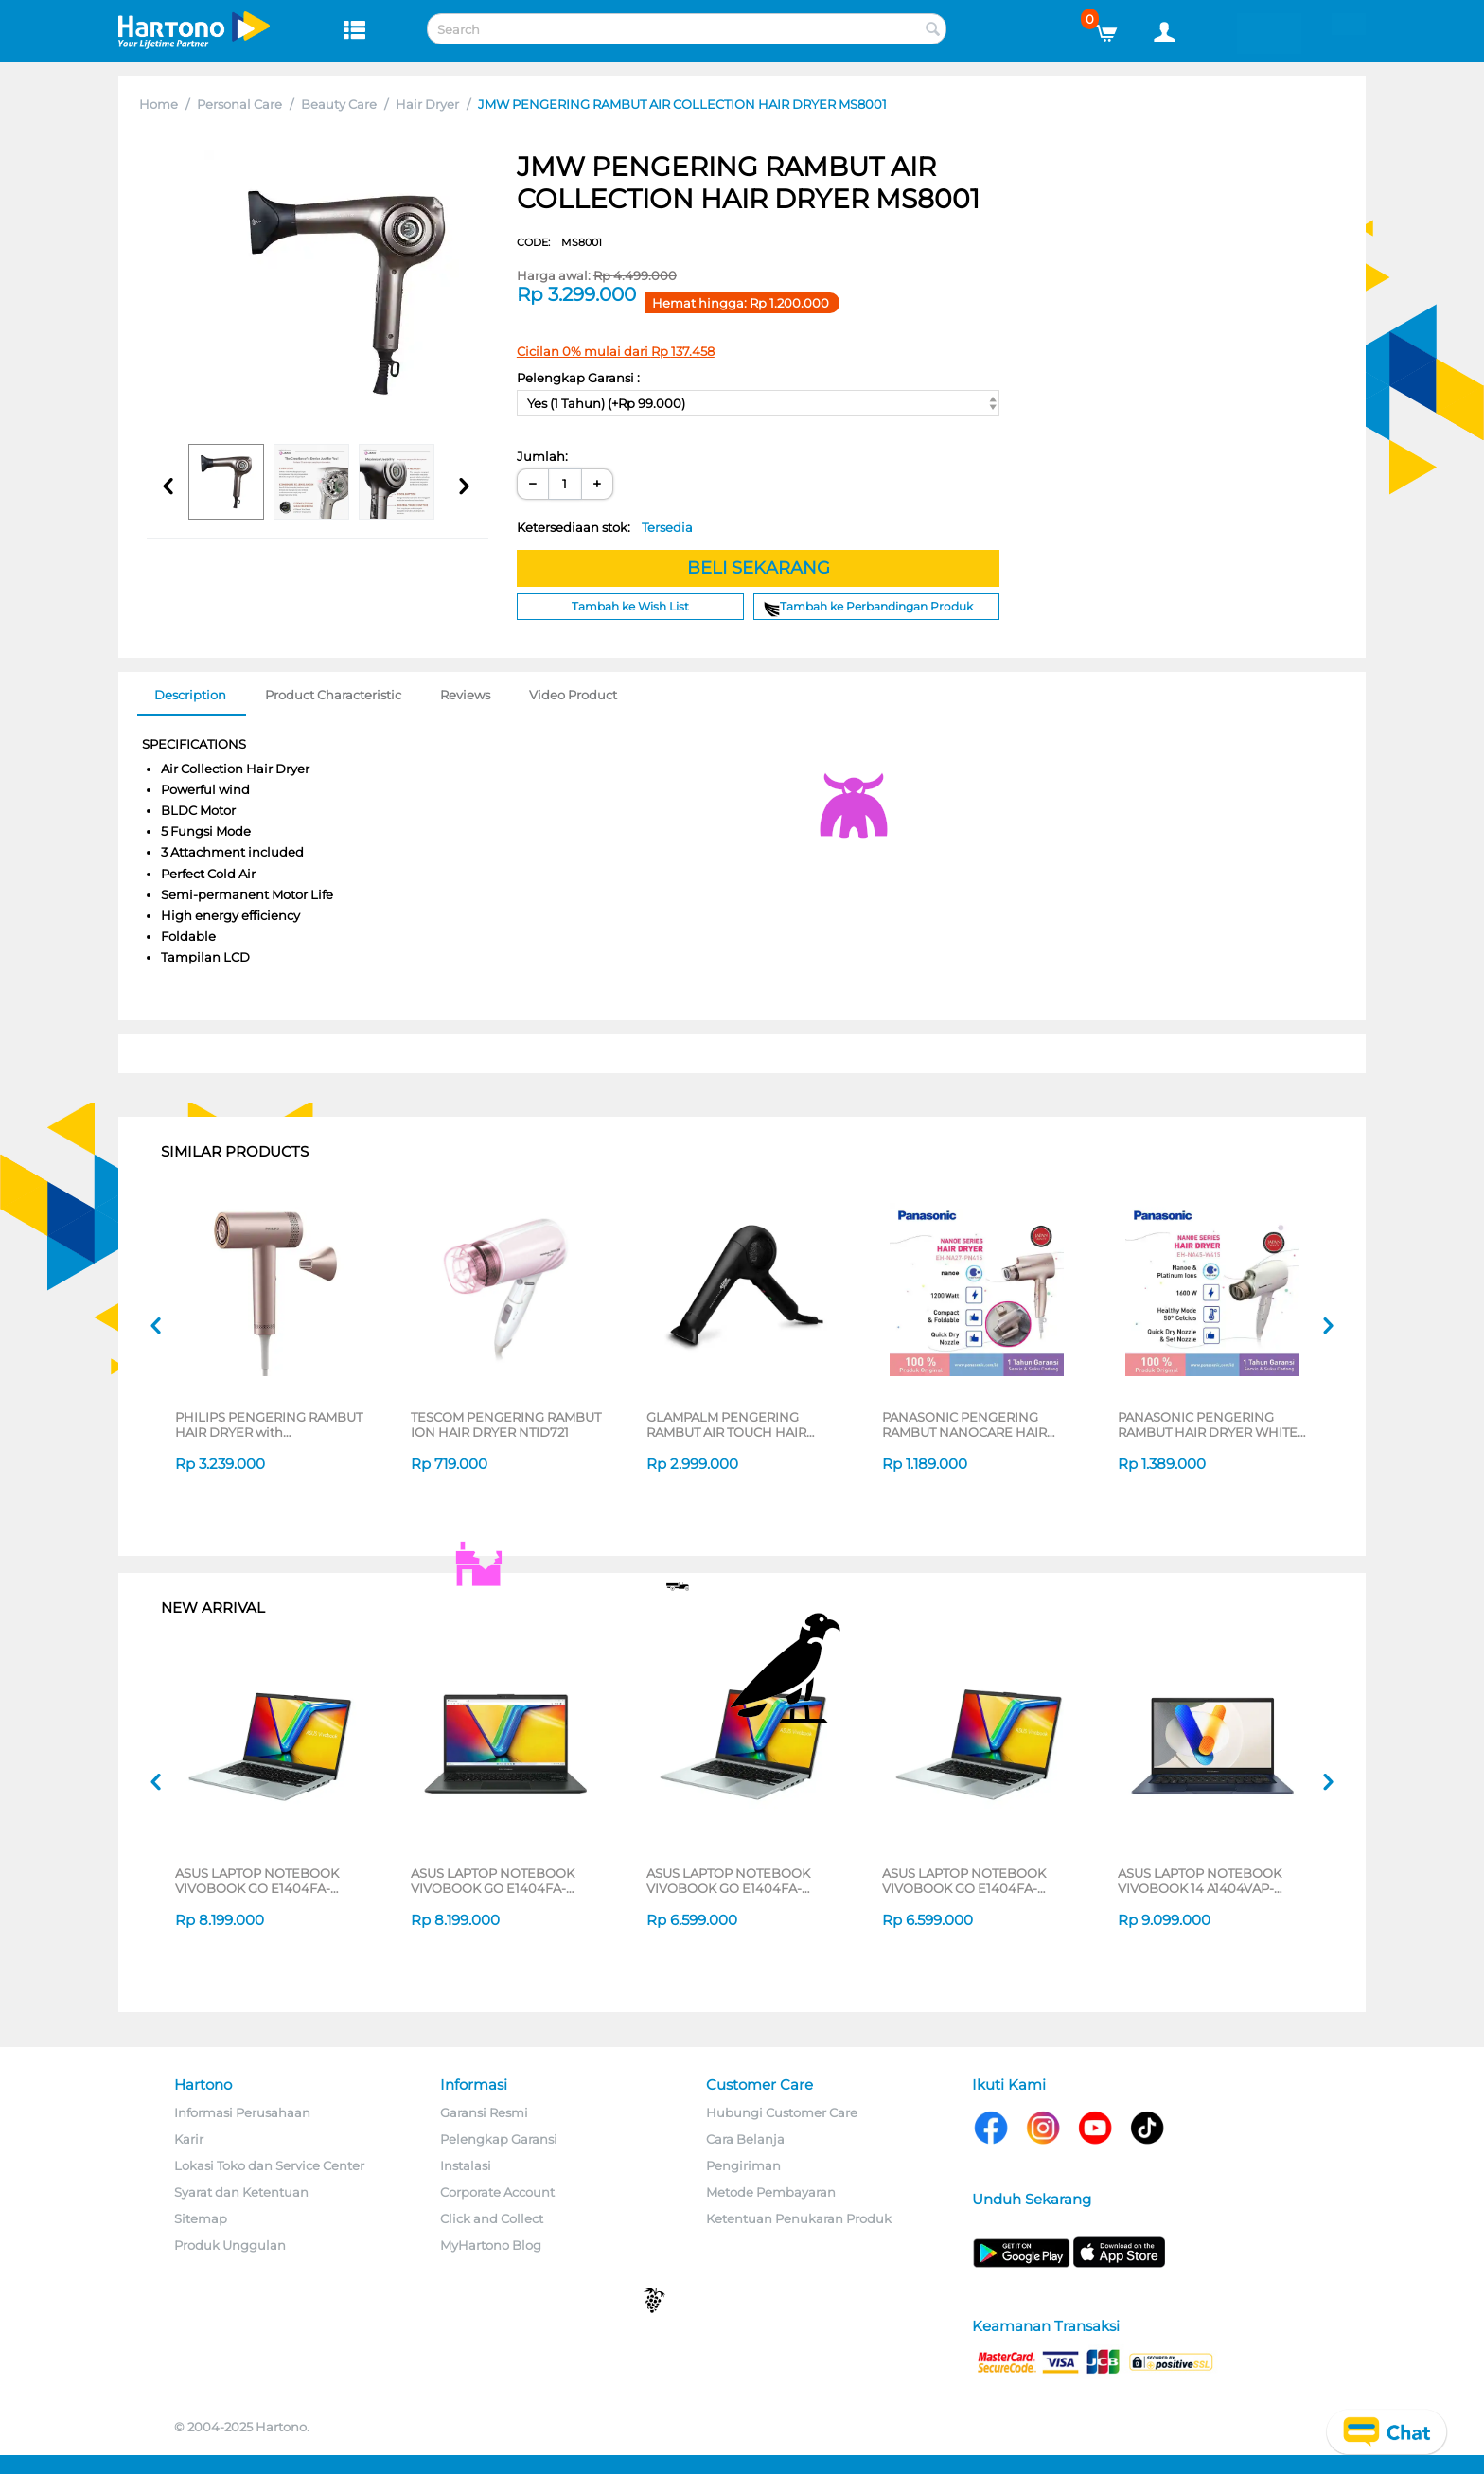  What do you see at coordinates (771, 609) in the screenshot?
I see `indicates windy weather conditions` at bounding box center [771, 609].